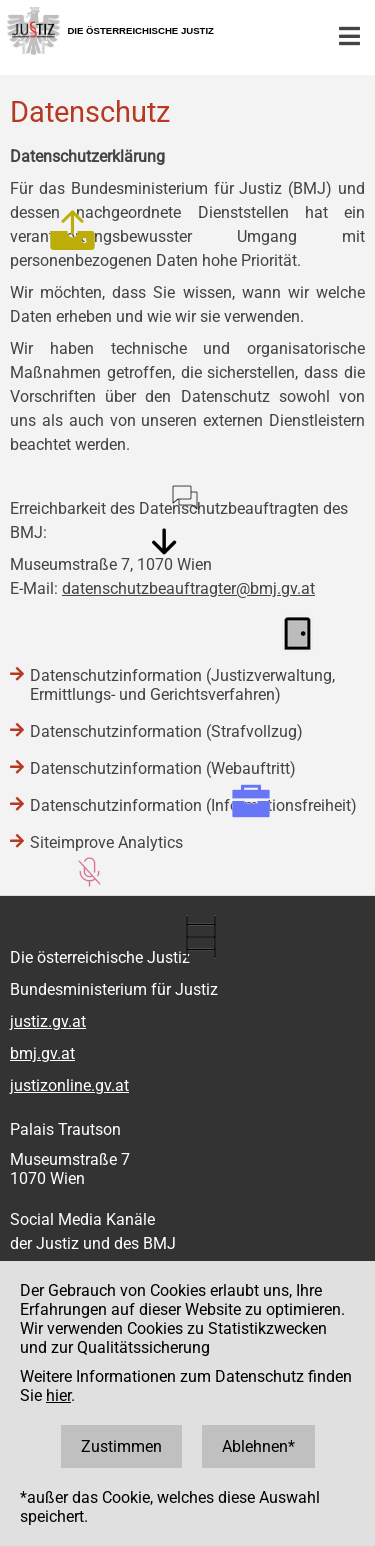 The width and height of the screenshot is (375, 1546). What do you see at coordinates (89, 871) in the screenshot?
I see `mute your microphone` at bounding box center [89, 871].